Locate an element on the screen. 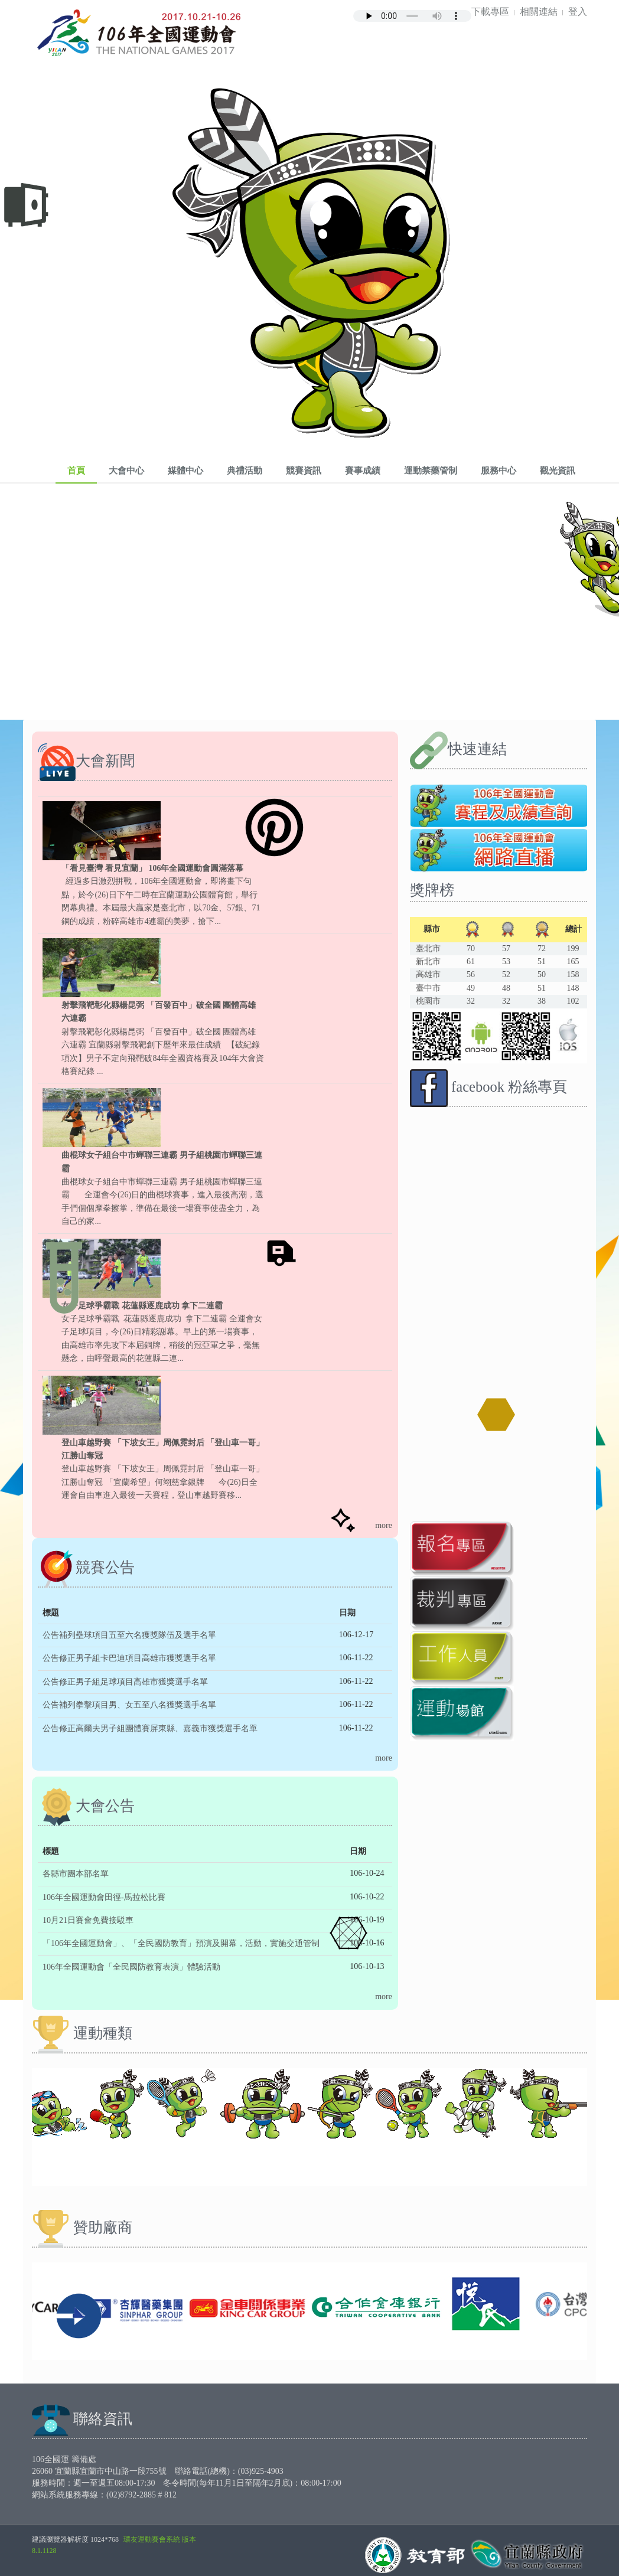  access secure storage or vault is located at coordinates (25, 205).